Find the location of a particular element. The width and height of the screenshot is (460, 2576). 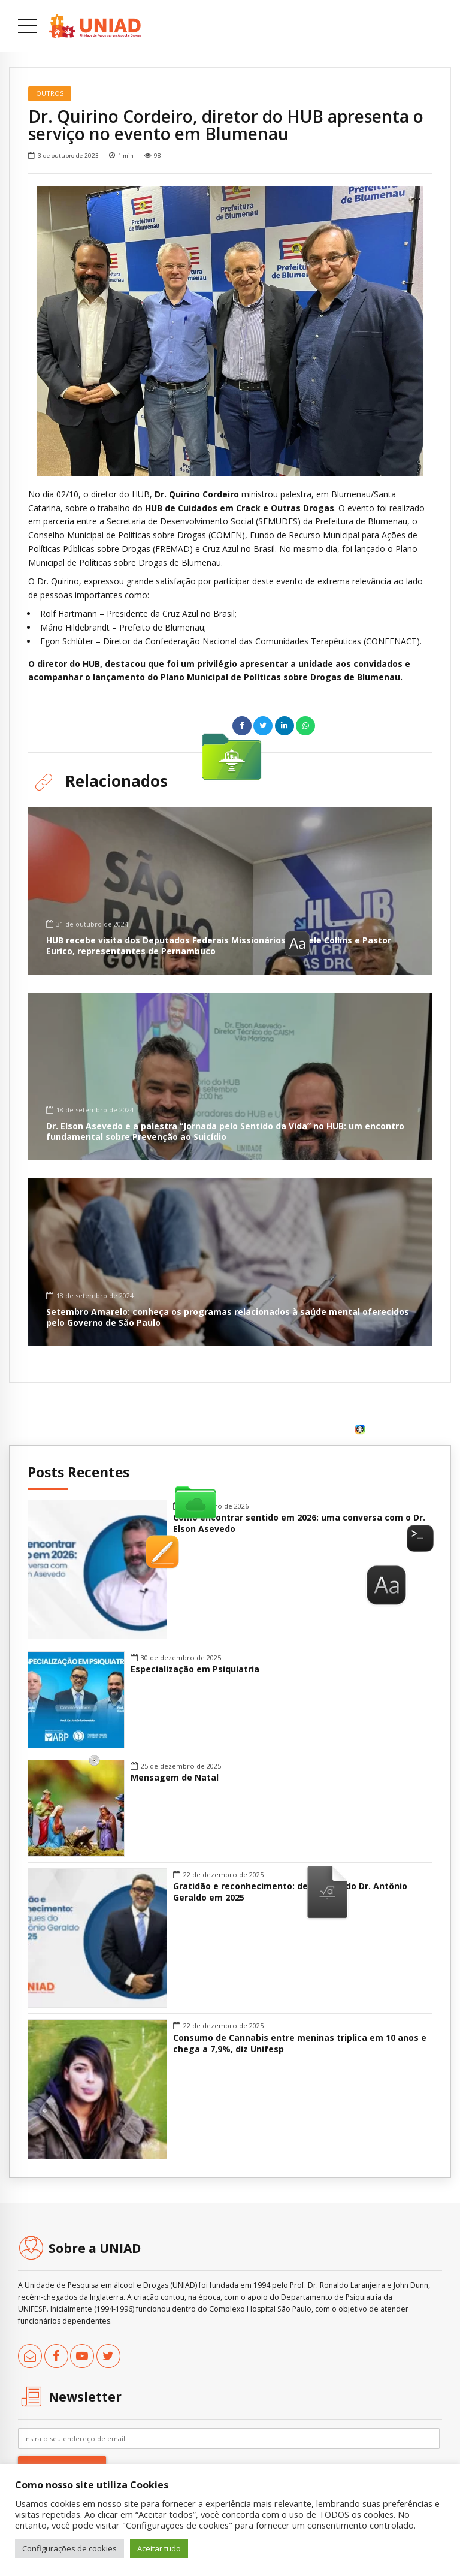

open Apple Pages for document editing is located at coordinates (162, 1552).